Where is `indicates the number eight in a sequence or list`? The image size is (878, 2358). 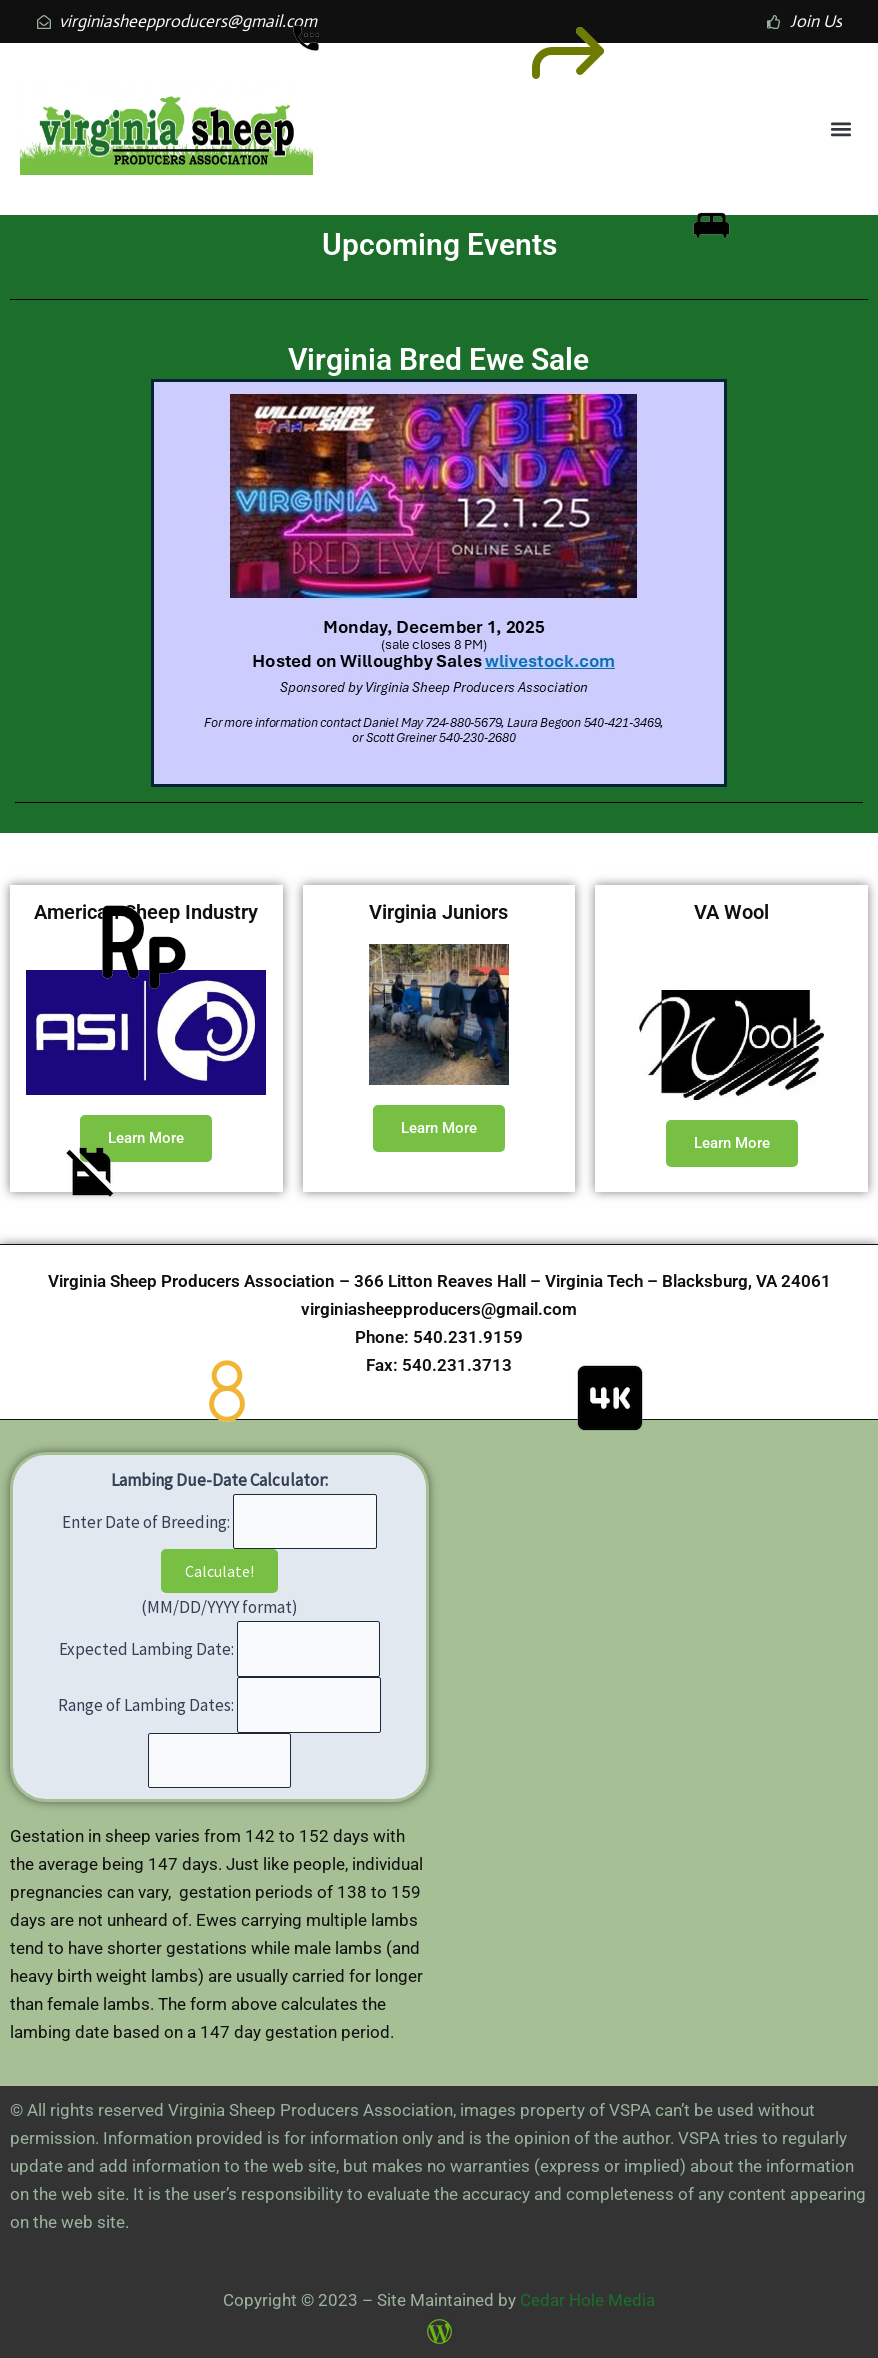
indicates the number eight in a sequence or list is located at coordinates (227, 1391).